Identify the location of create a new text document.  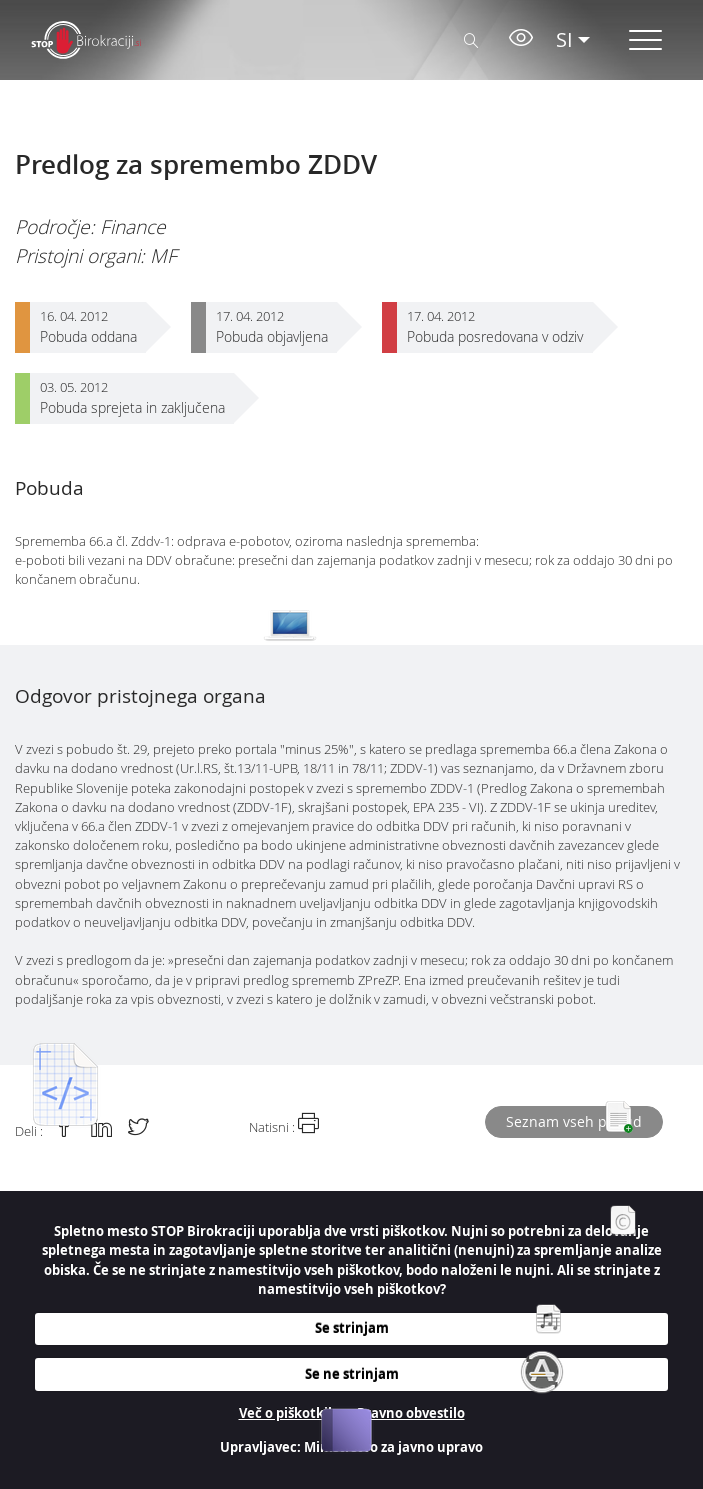
(618, 1116).